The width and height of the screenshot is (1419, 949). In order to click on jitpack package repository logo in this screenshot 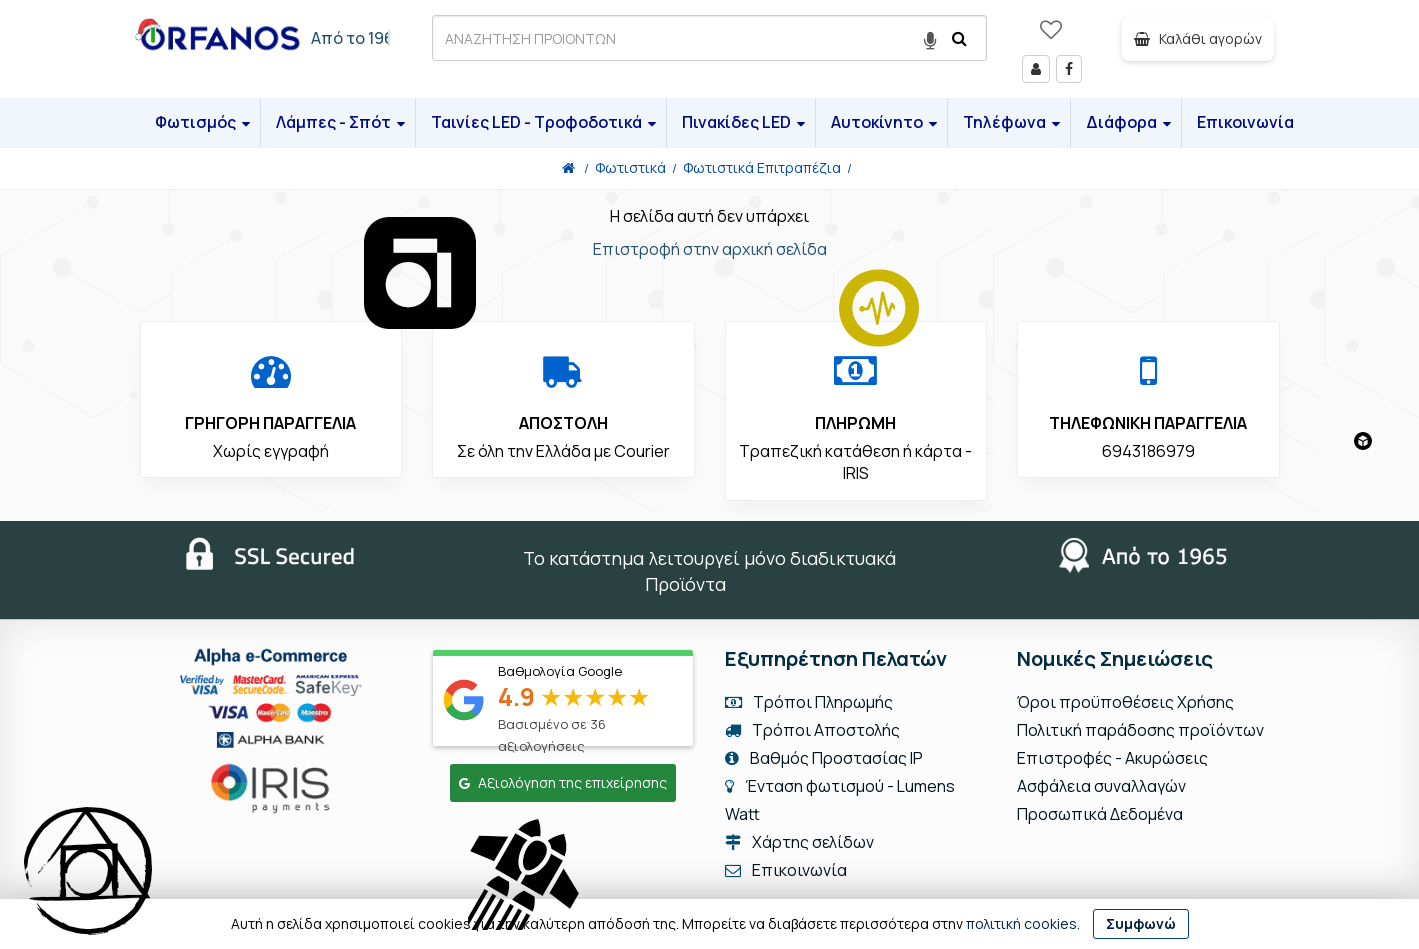, I will do `click(523, 874)`.